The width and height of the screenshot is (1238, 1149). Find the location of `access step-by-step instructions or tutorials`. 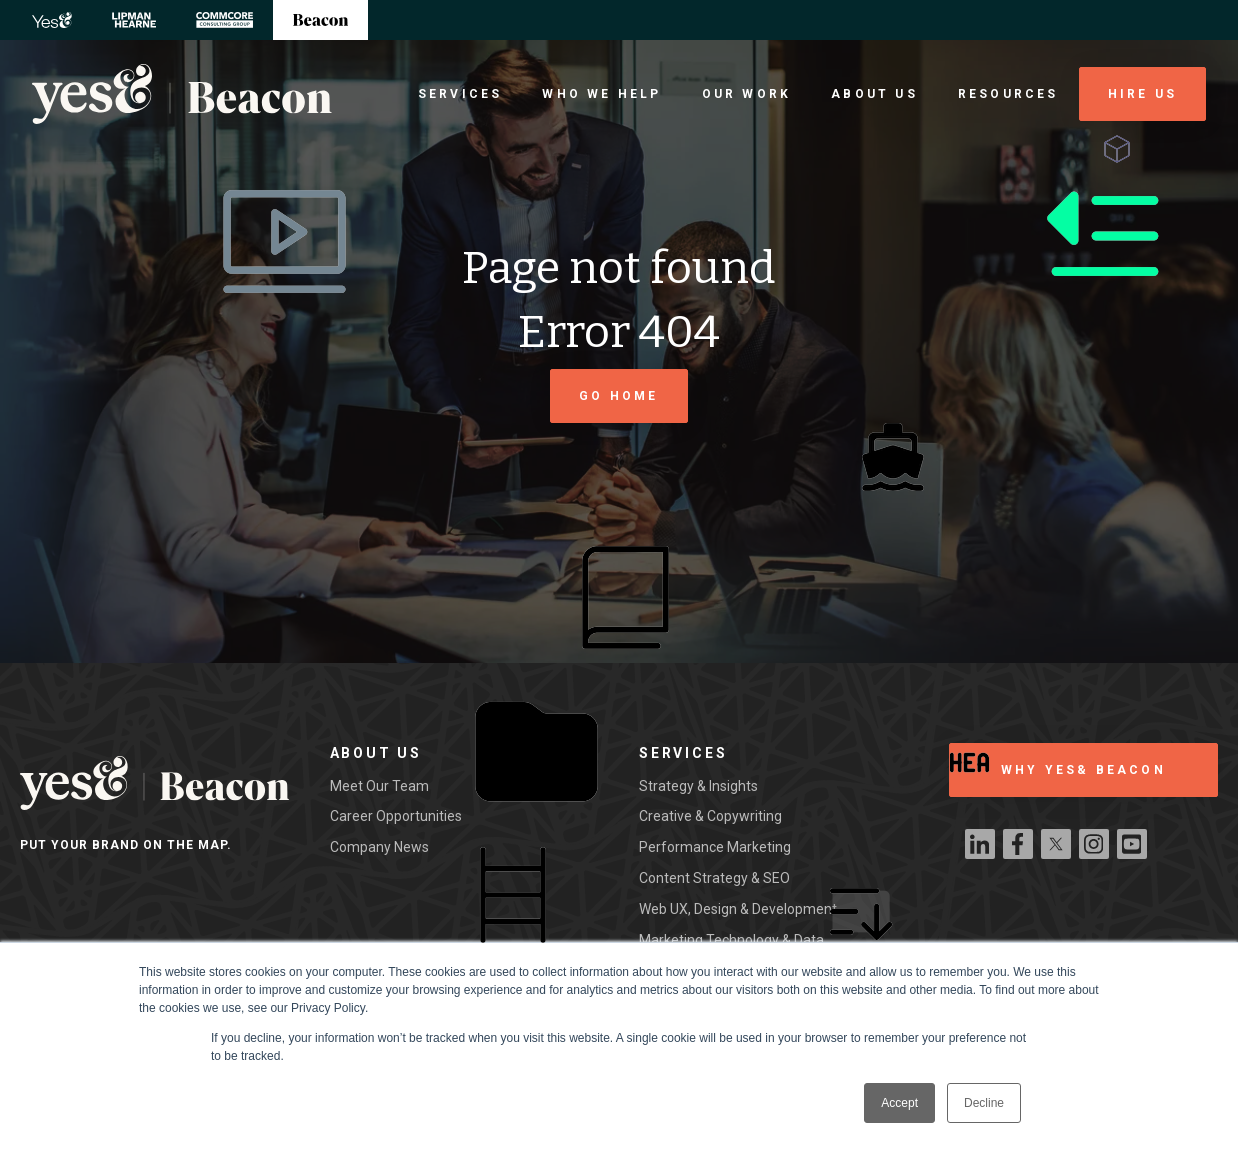

access step-by-step instructions or tutorials is located at coordinates (513, 895).